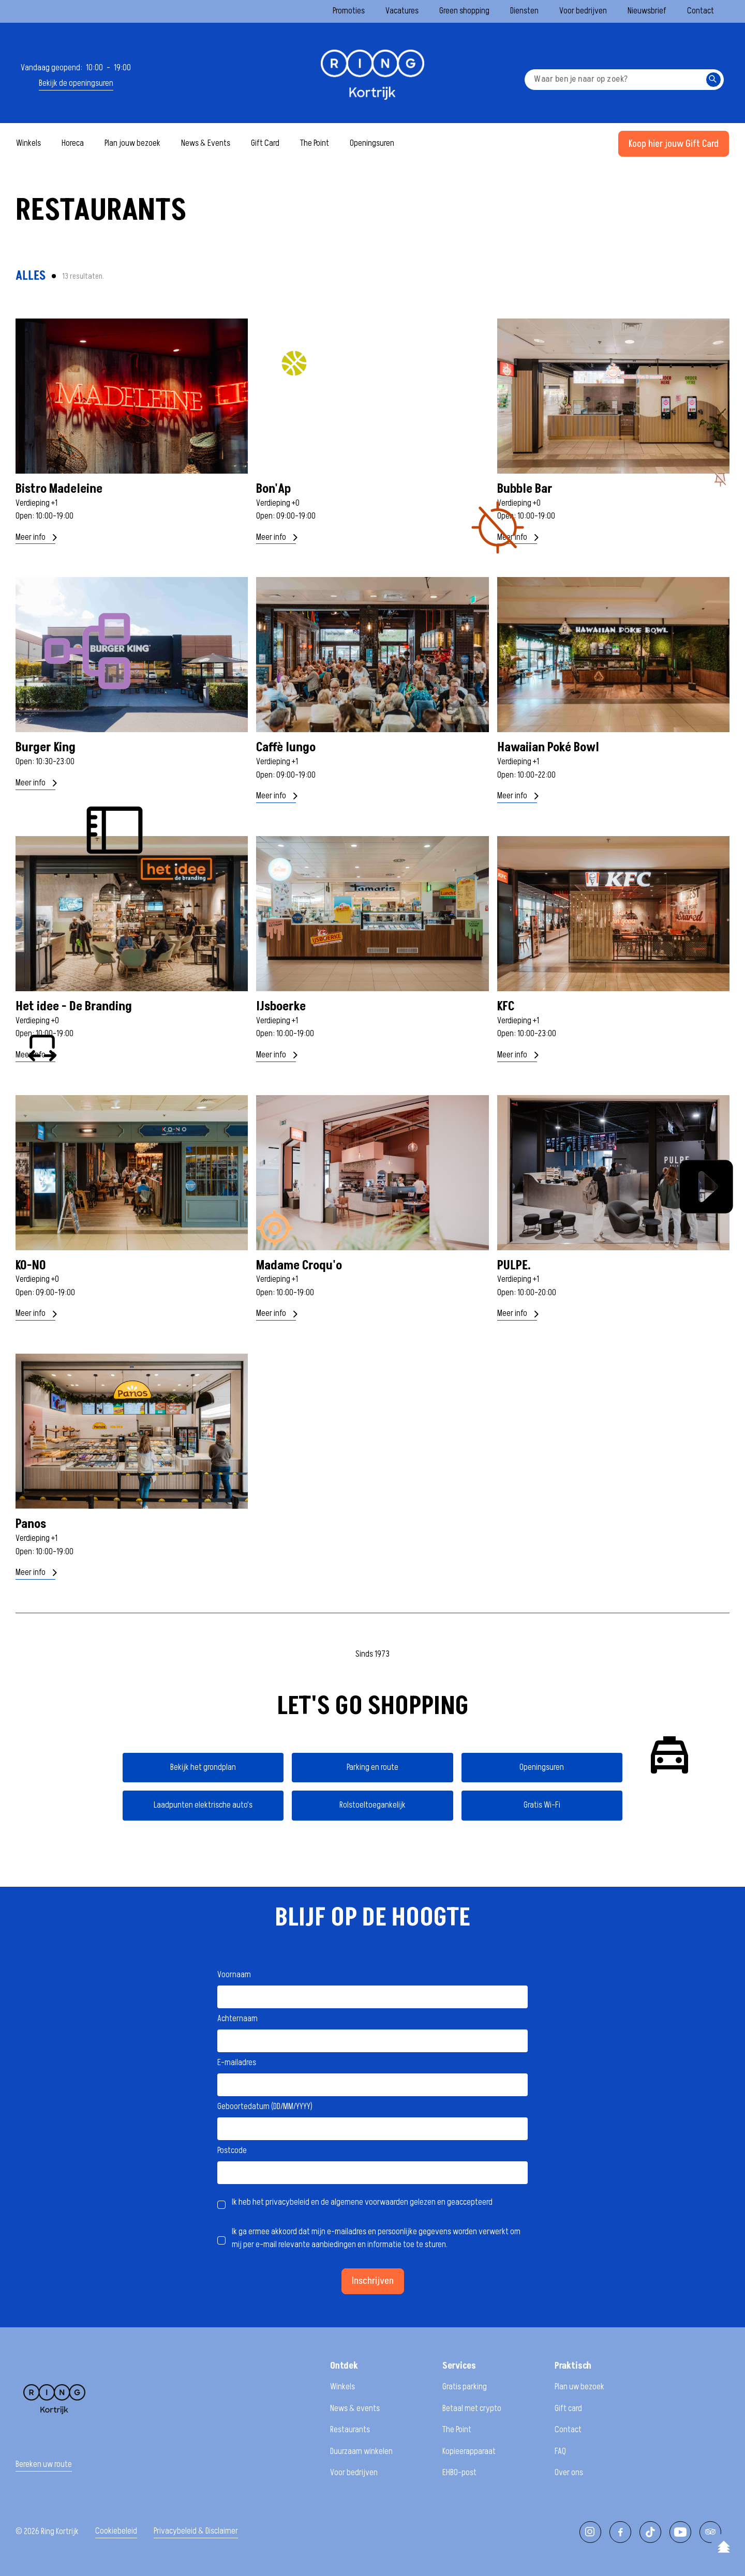 The height and width of the screenshot is (2576, 745). Describe the element at coordinates (294, 363) in the screenshot. I see `access sports or basketball-related content` at that location.